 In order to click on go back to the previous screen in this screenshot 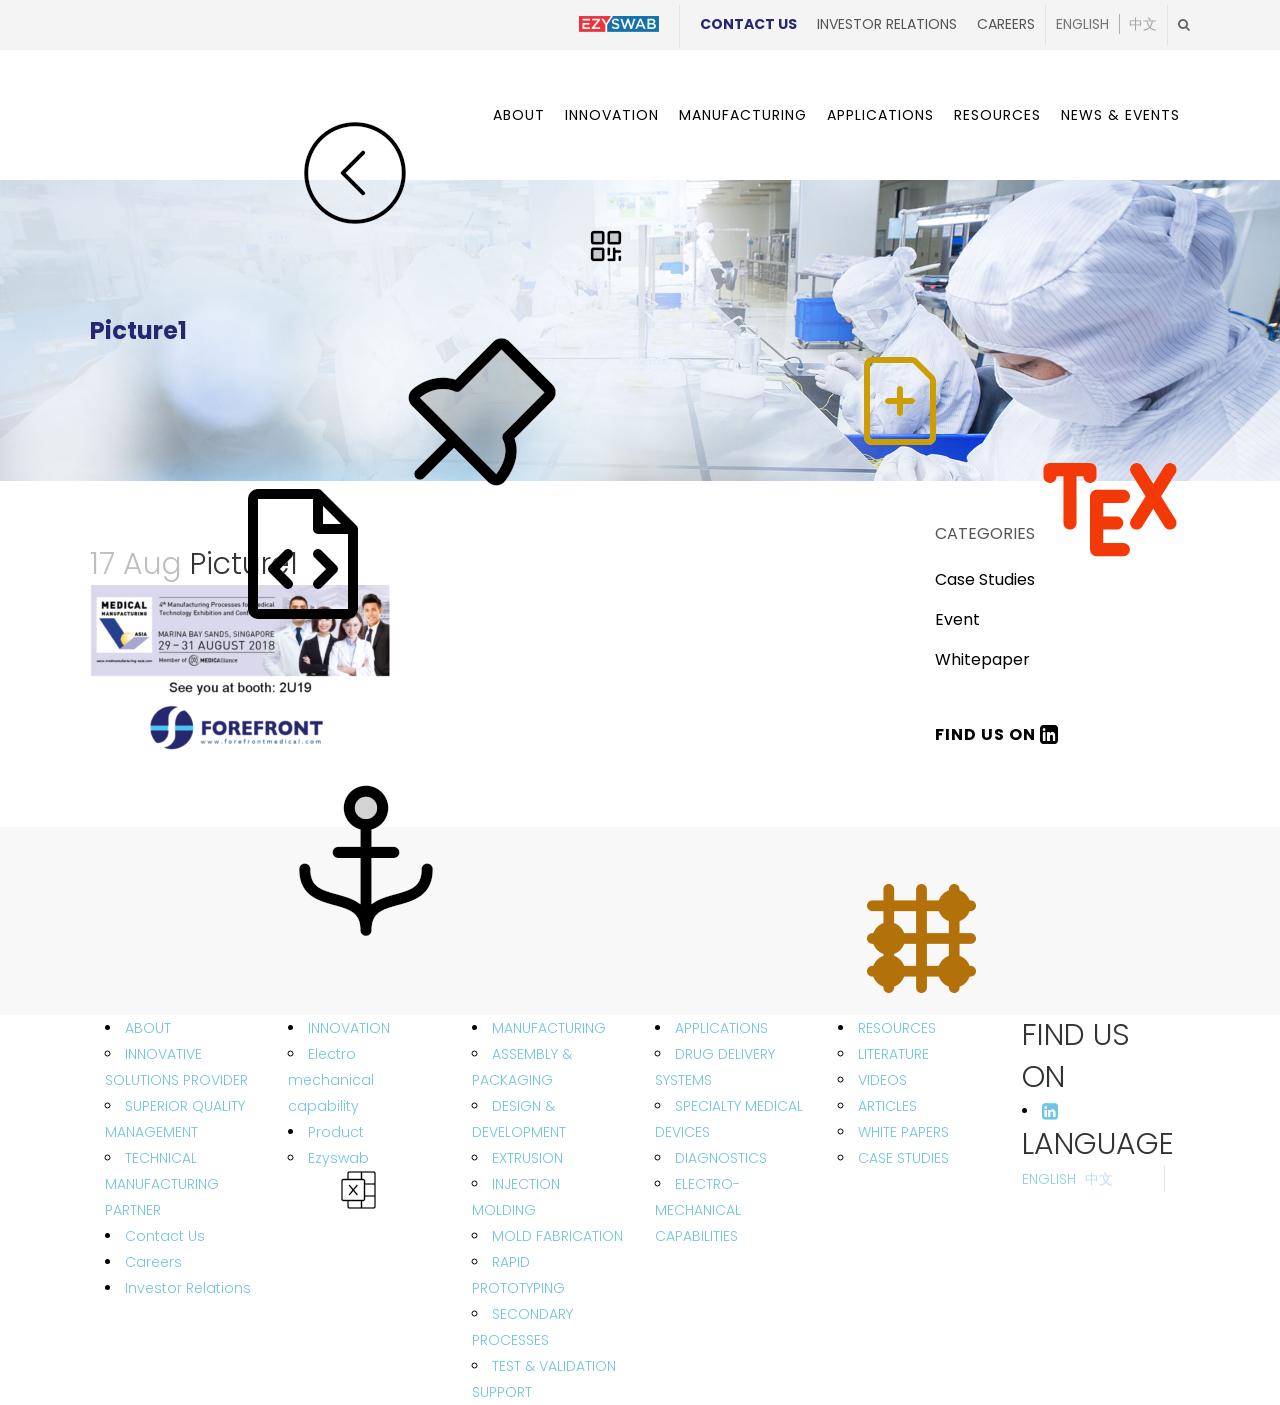, I will do `click(355, 173)`.